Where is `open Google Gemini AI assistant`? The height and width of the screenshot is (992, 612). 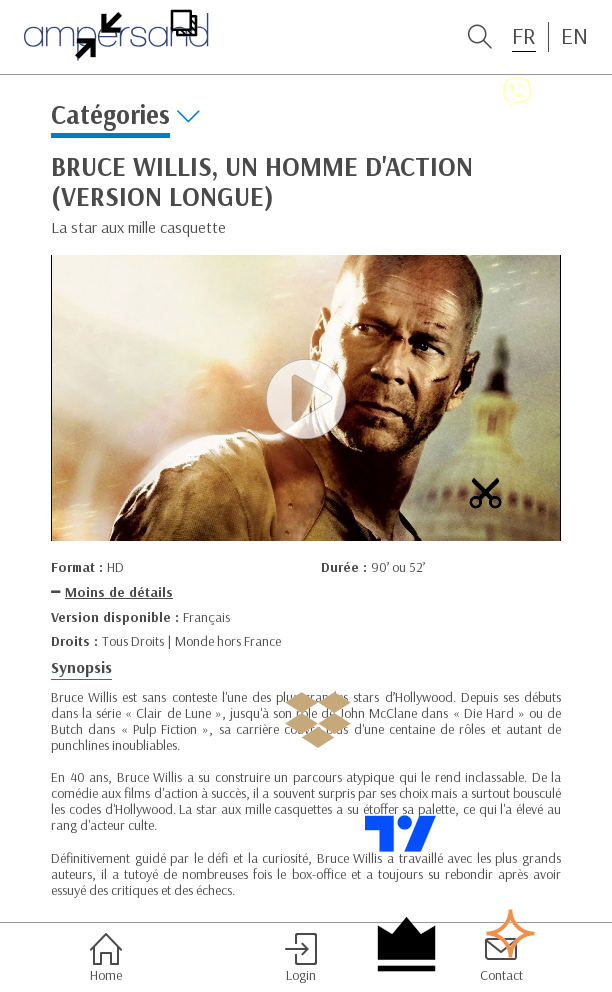
open Google Gemini AI assistant is located at coordinates (510, 933).